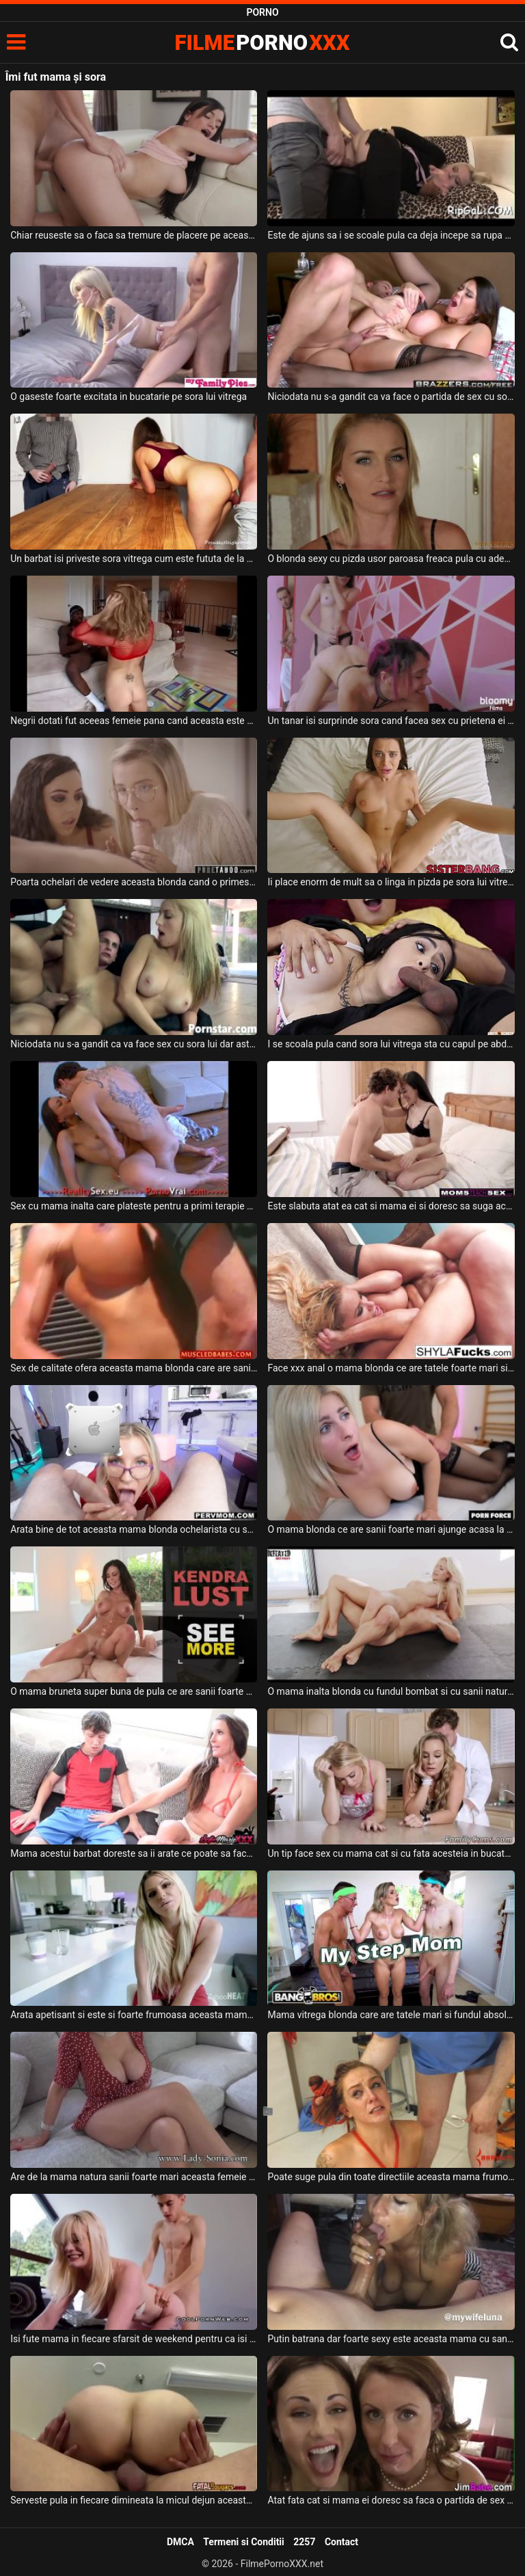 The image size is (525, 2576). Describe the element at coordinates (268, 2111) in the screenshot. I see `open your public shared folder` at that location.